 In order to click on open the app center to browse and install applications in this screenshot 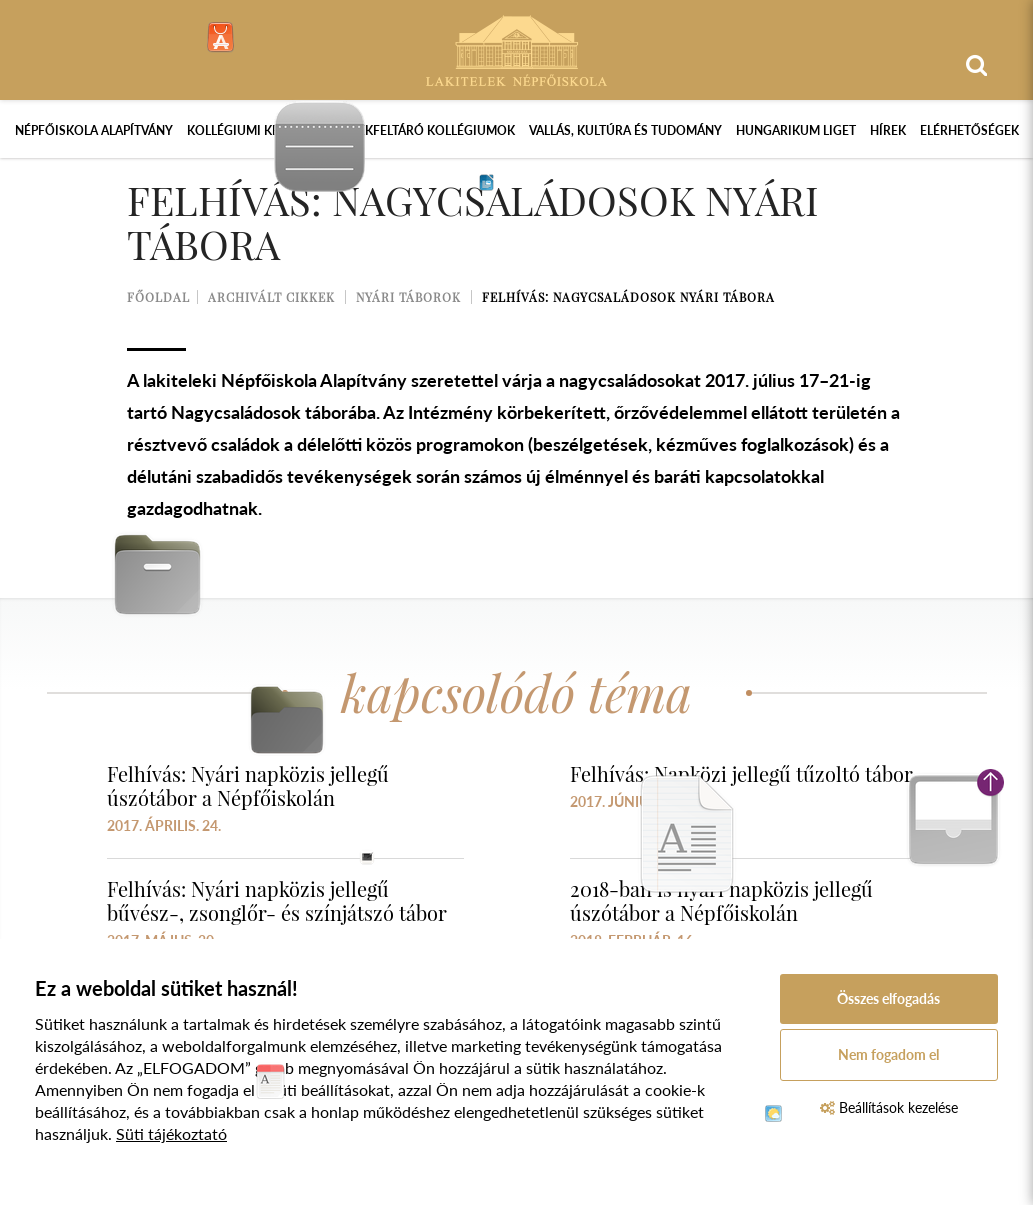, I will do `click(221, 37)`.